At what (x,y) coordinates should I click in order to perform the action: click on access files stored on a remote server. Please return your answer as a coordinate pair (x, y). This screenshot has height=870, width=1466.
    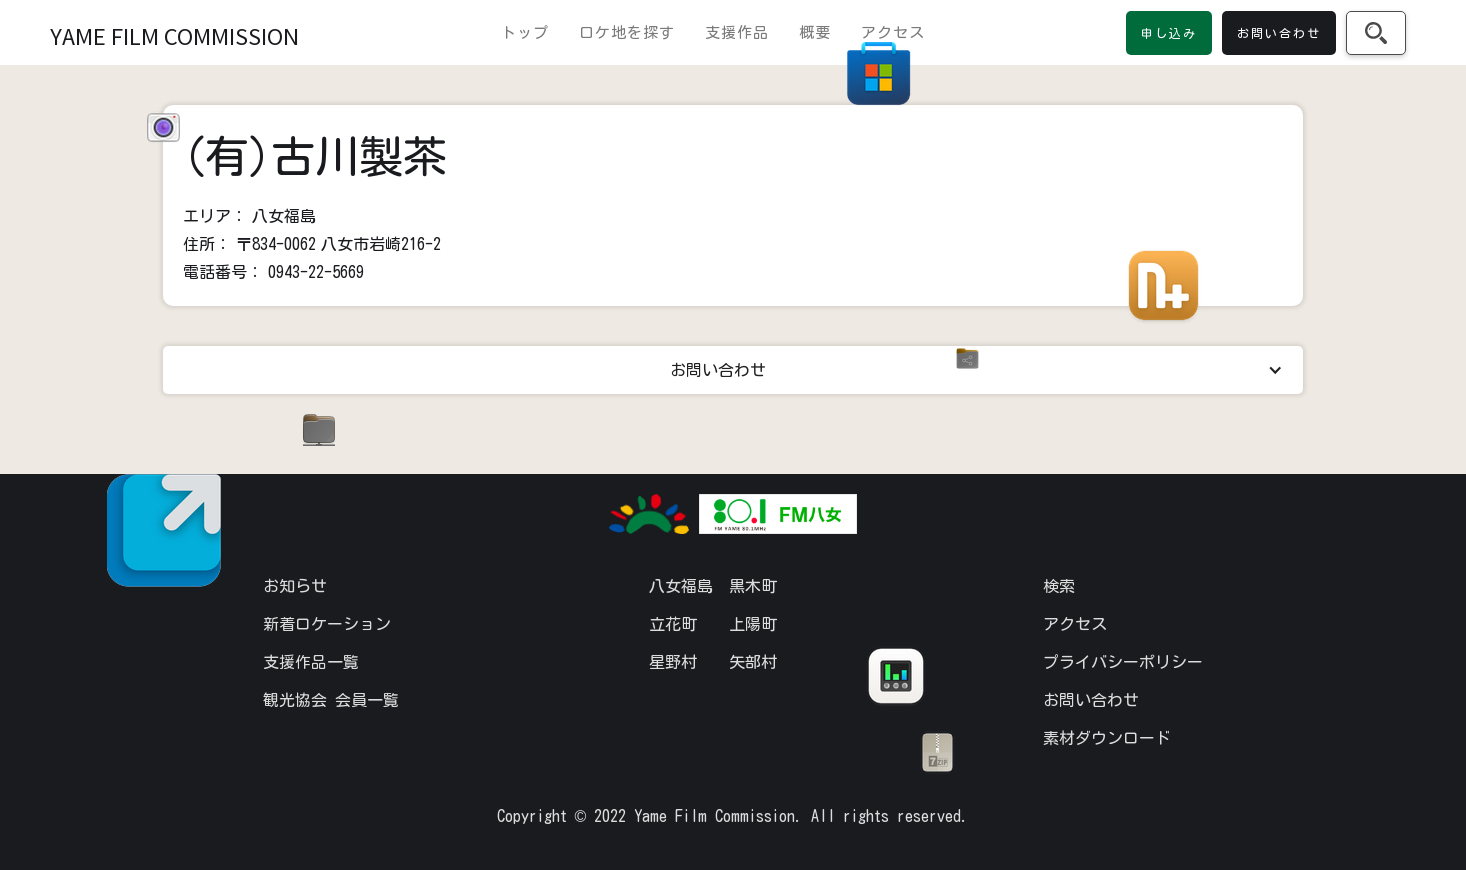
    Looking at the image, I should click on (319, 430).